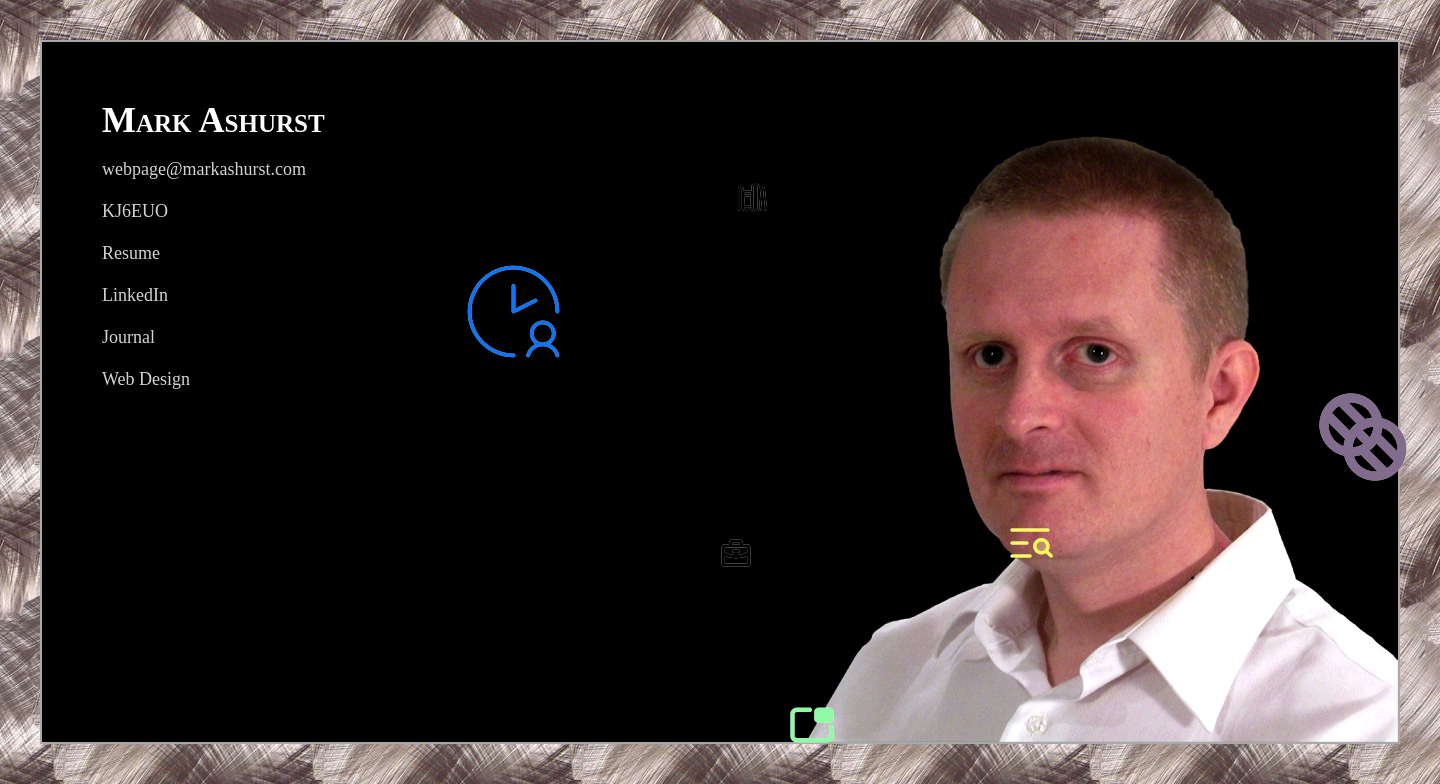 Image resolution: width=1440 pixels, height=784 pixels. Describe the element at coordinates (752, 197) in the screenshot. I see `access your library or collection` at that location.